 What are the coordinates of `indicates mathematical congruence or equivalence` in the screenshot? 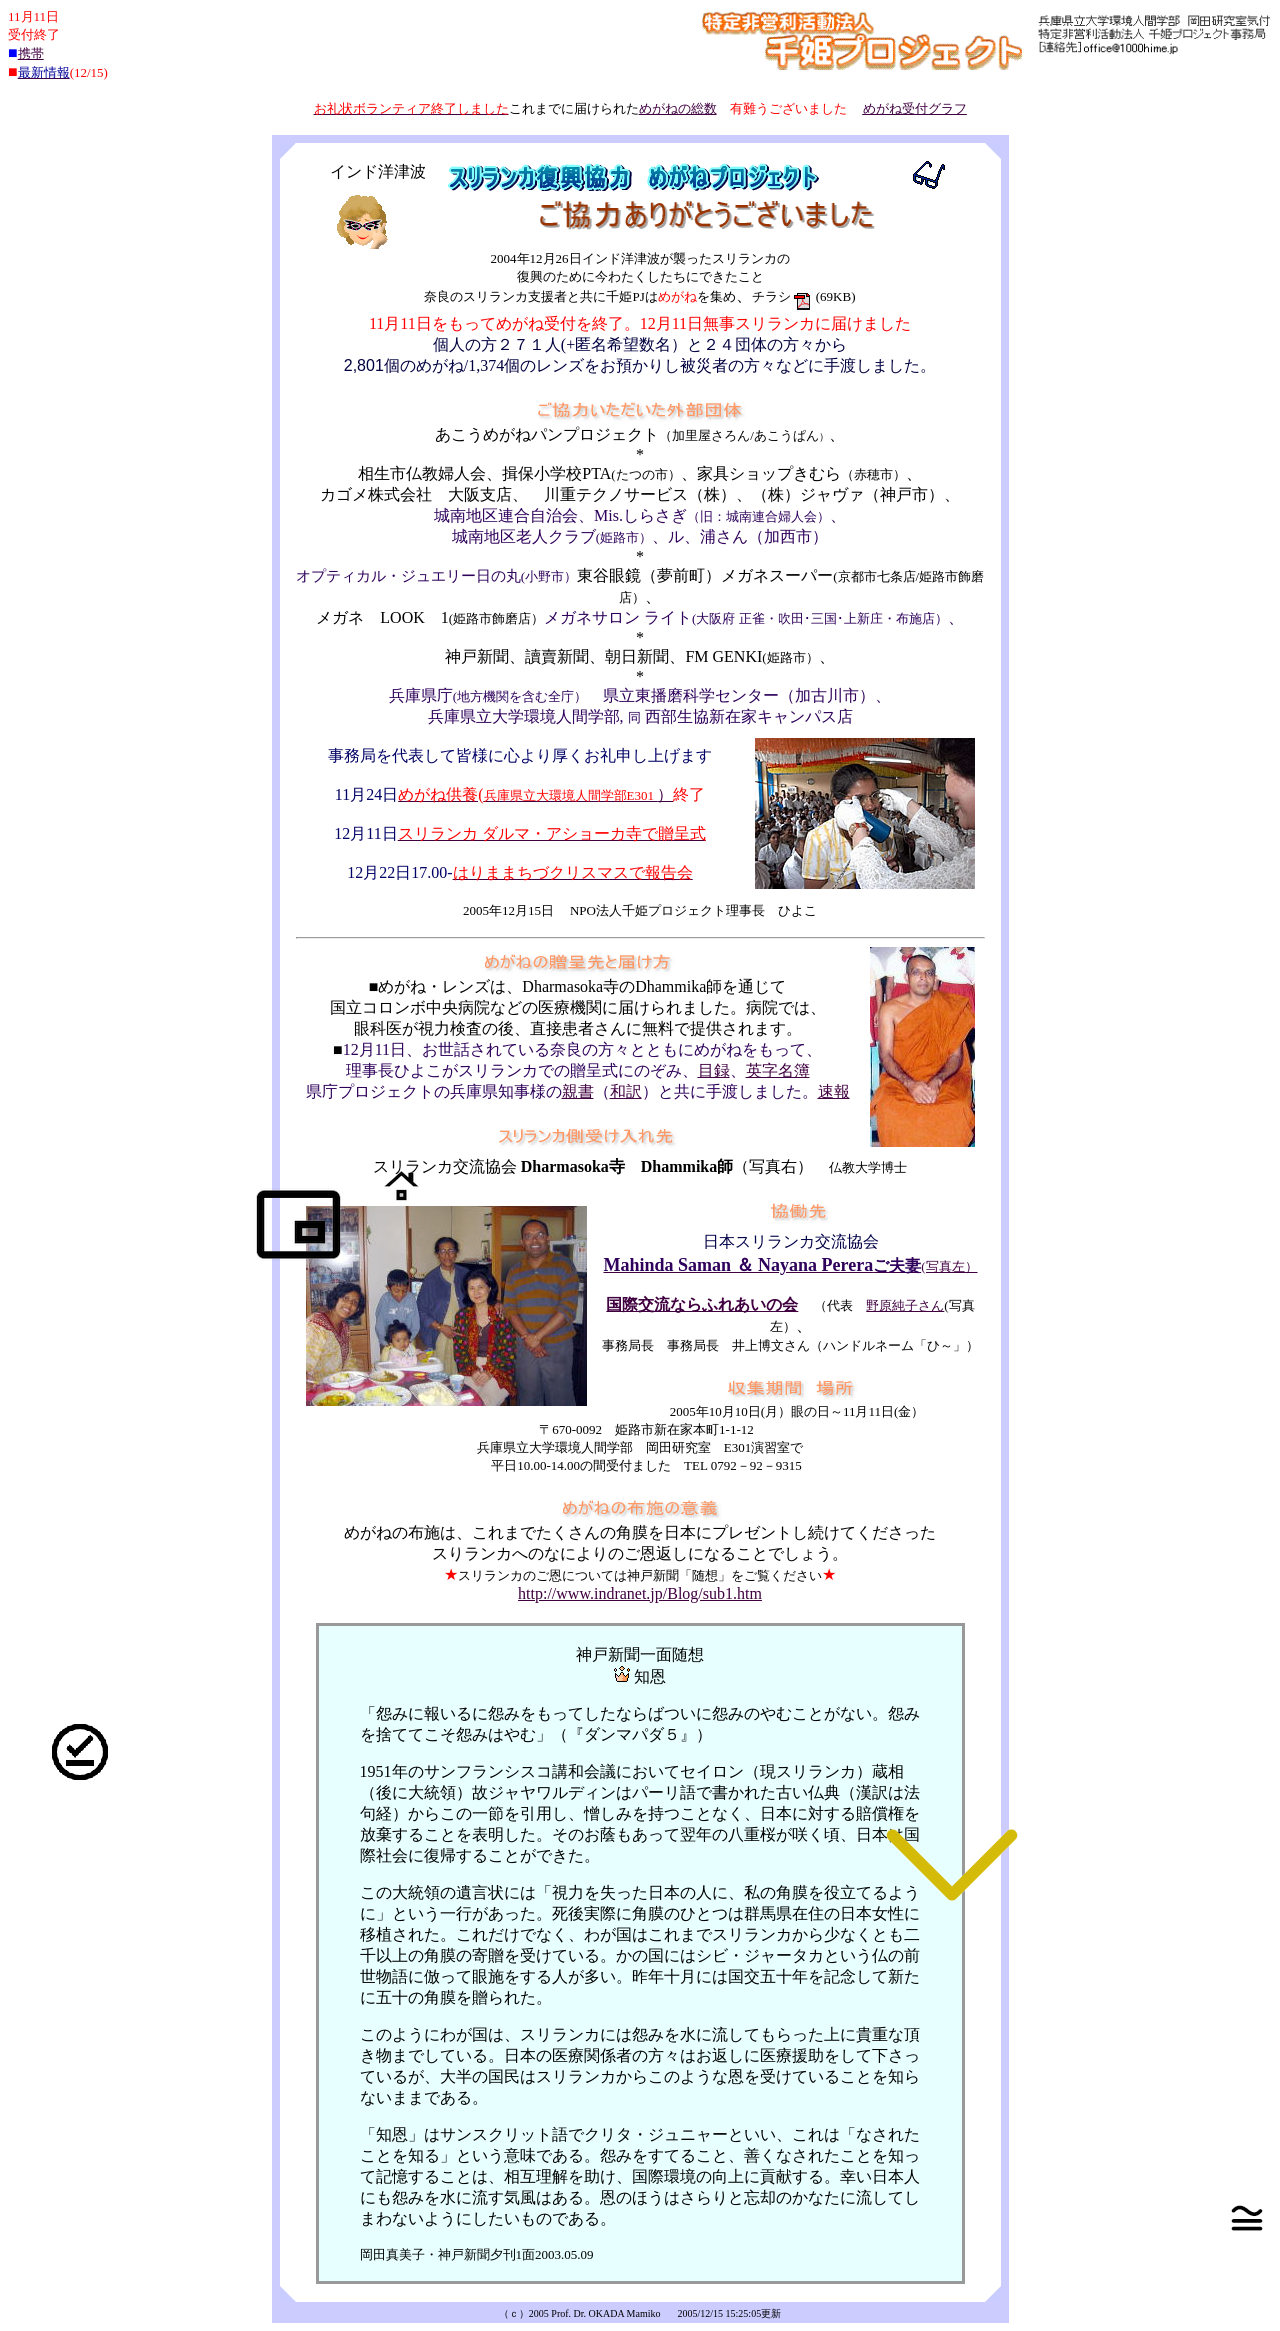 It's located at (1247, 2219).